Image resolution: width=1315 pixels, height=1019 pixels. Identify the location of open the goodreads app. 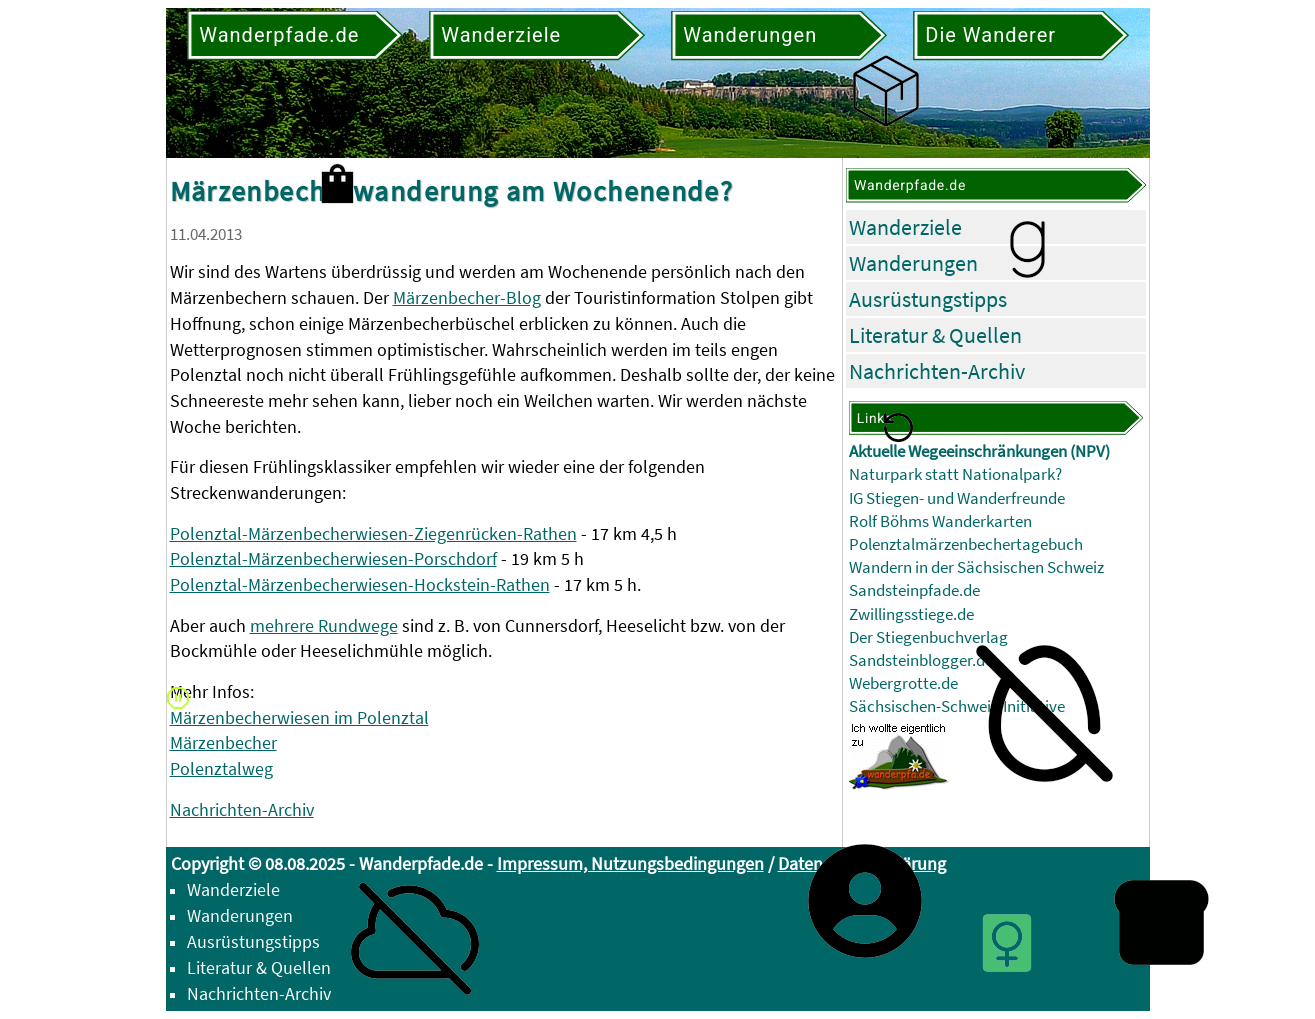
(1027, 249).